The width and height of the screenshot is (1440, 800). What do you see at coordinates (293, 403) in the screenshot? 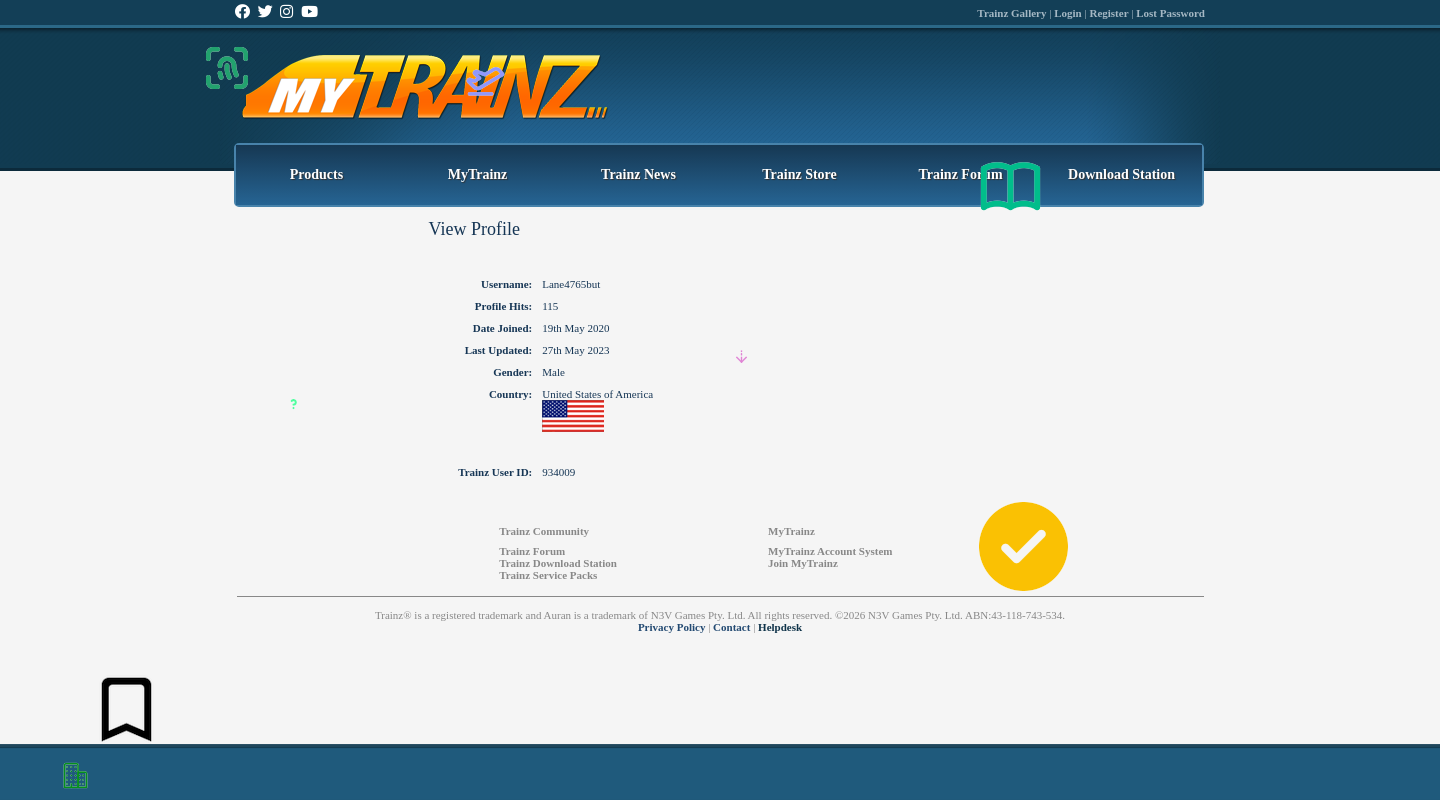
I see `access help or support information` at bounding box center [293, 403].